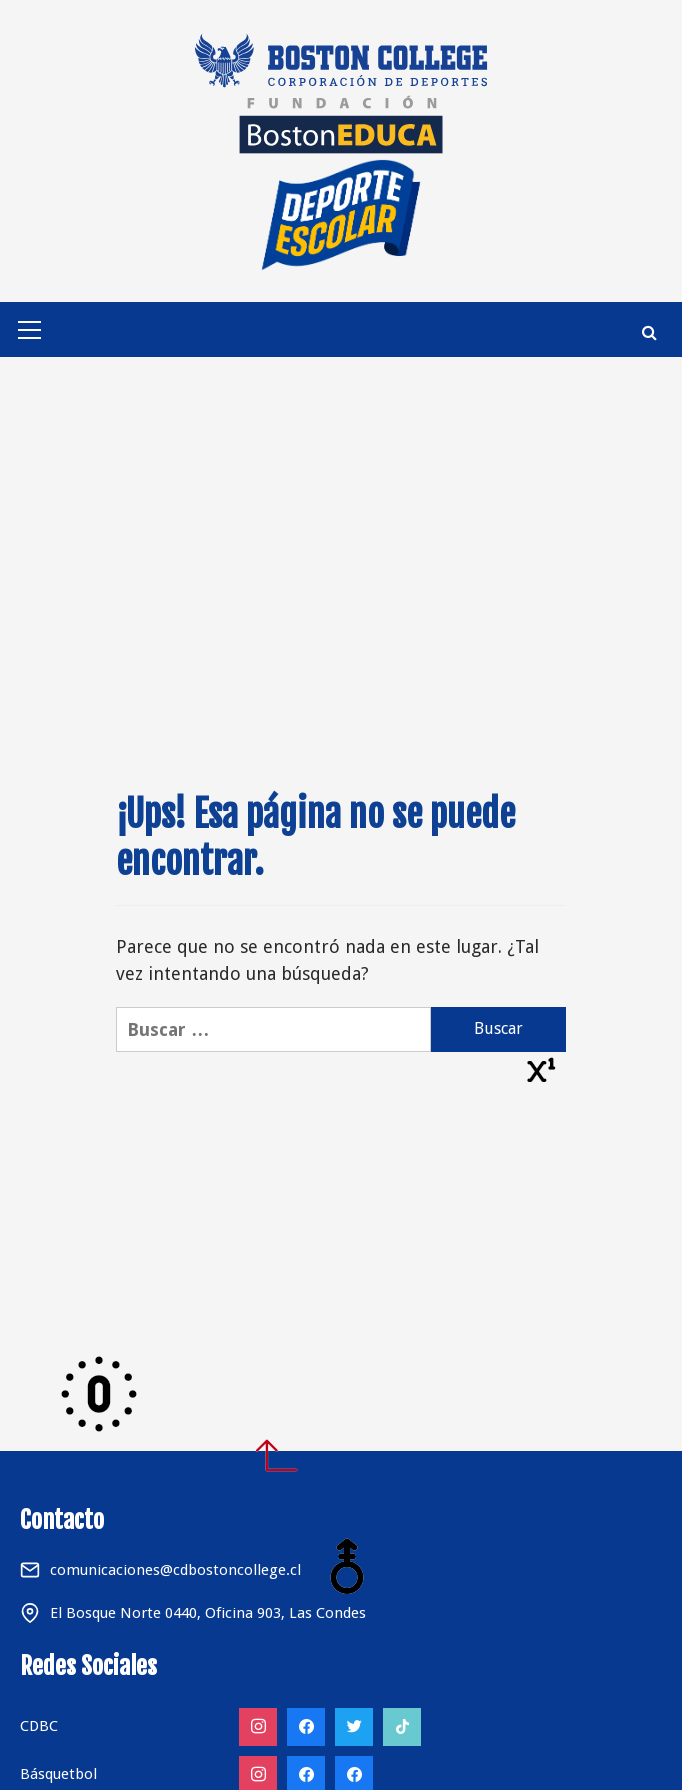 The width and height of the screenshot is (682, 1790). What do you see at coordinates (347, 1567) in the screenshot?
I see `indicates male with upward stroke gender symbol` at bounding box center [347, 1567].